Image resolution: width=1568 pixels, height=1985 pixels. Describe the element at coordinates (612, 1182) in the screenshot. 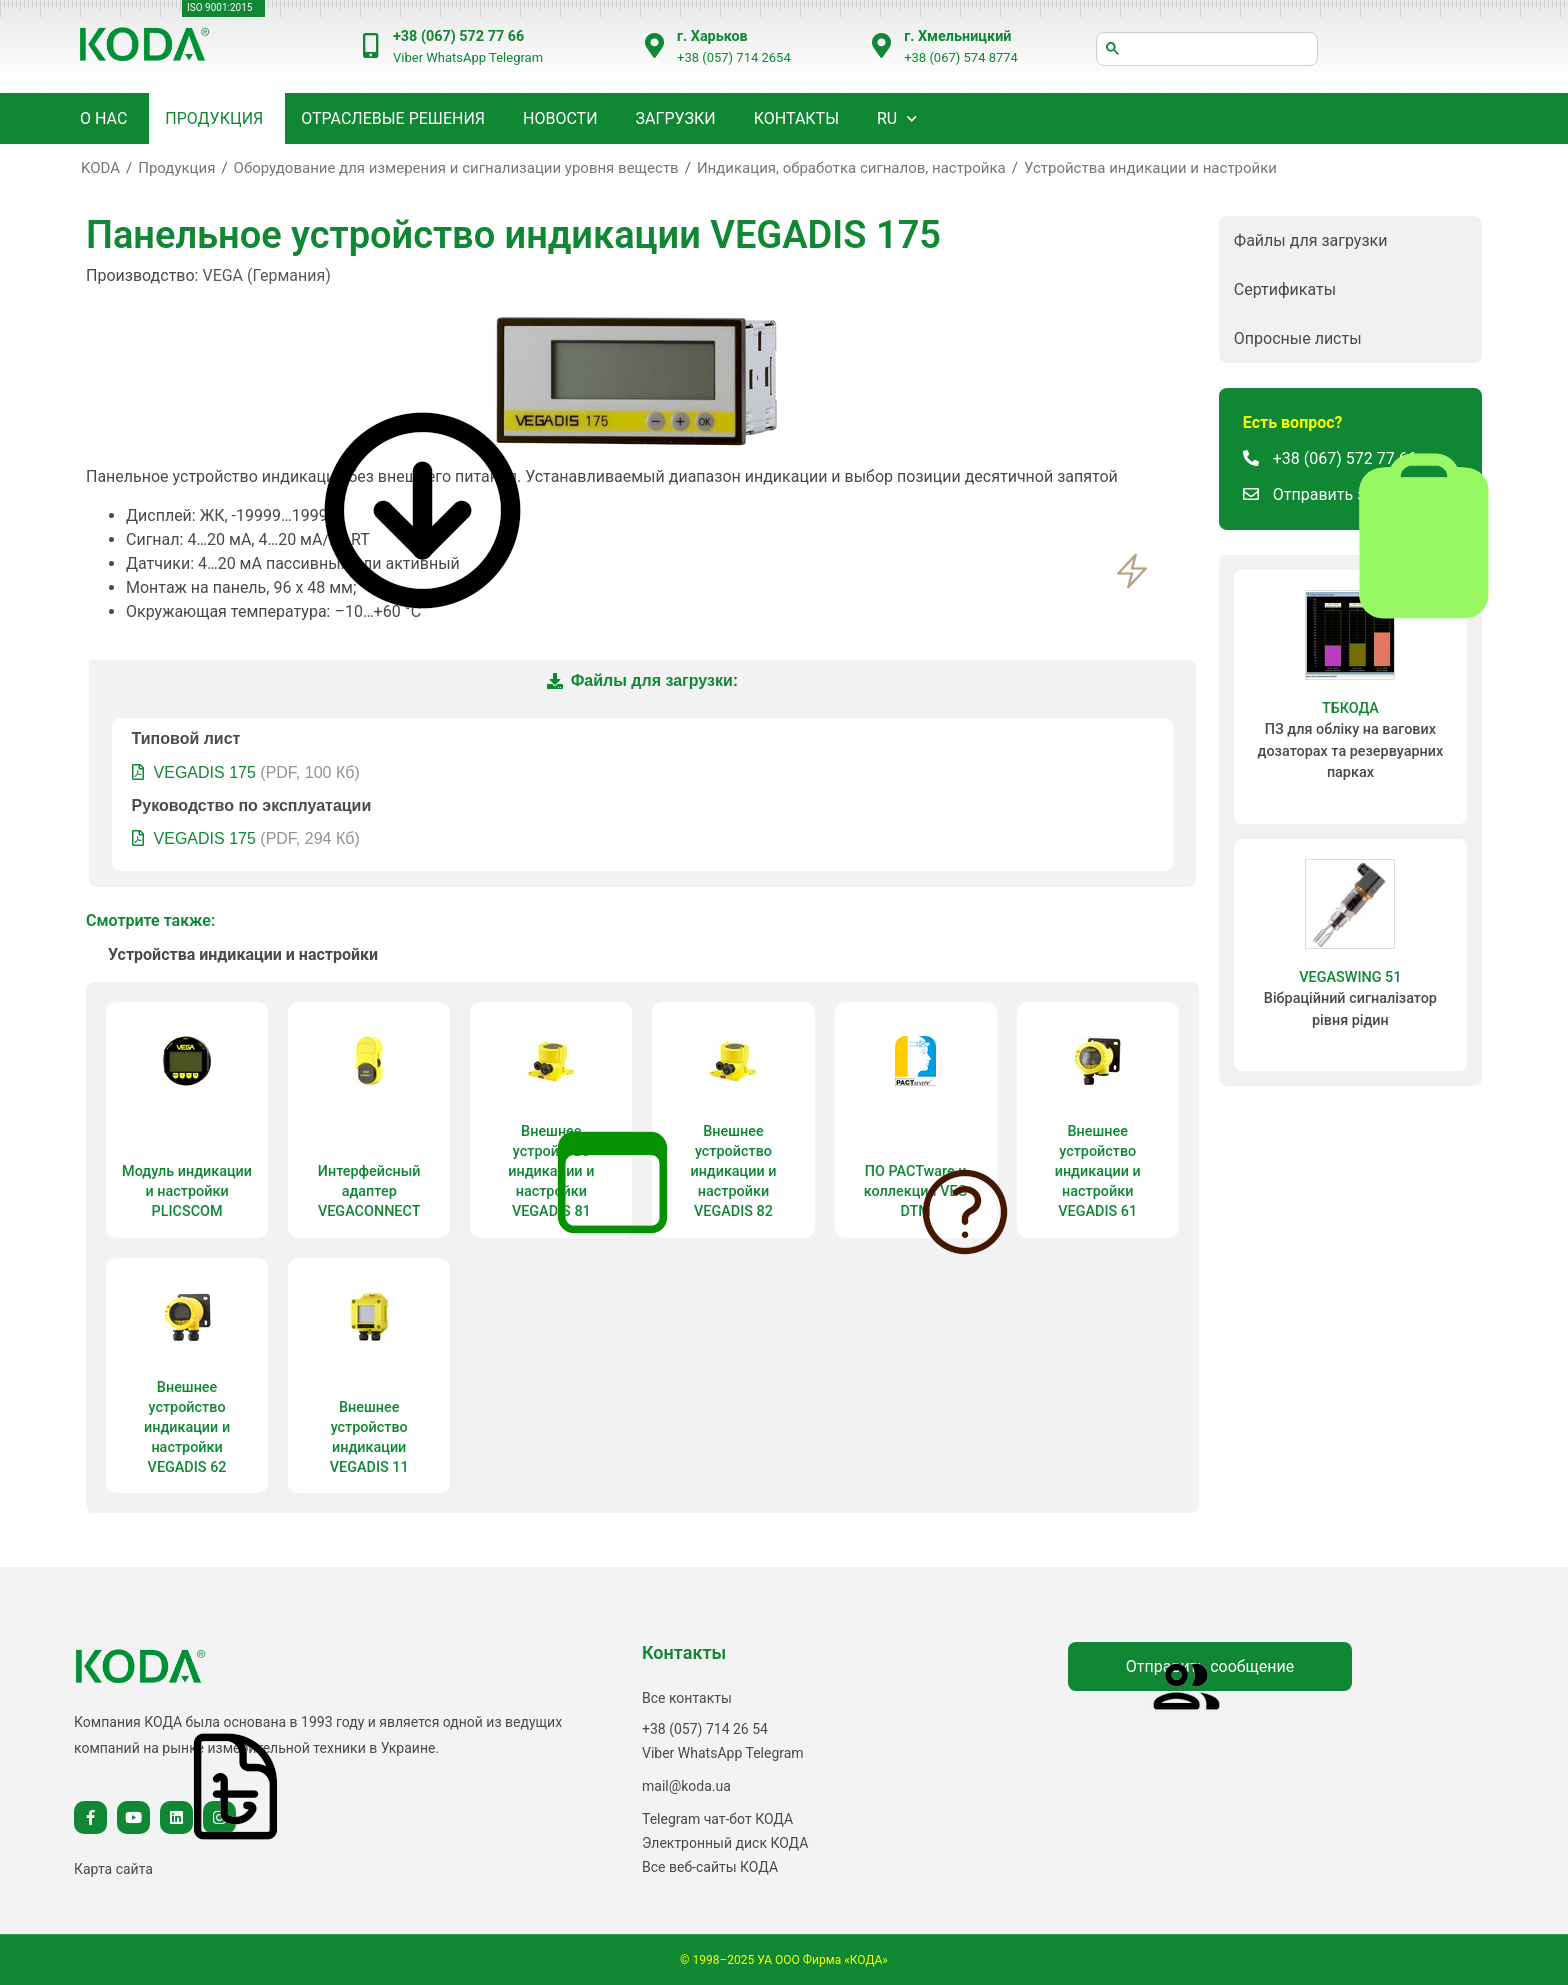

I see `open multiple browser windows` at that location.